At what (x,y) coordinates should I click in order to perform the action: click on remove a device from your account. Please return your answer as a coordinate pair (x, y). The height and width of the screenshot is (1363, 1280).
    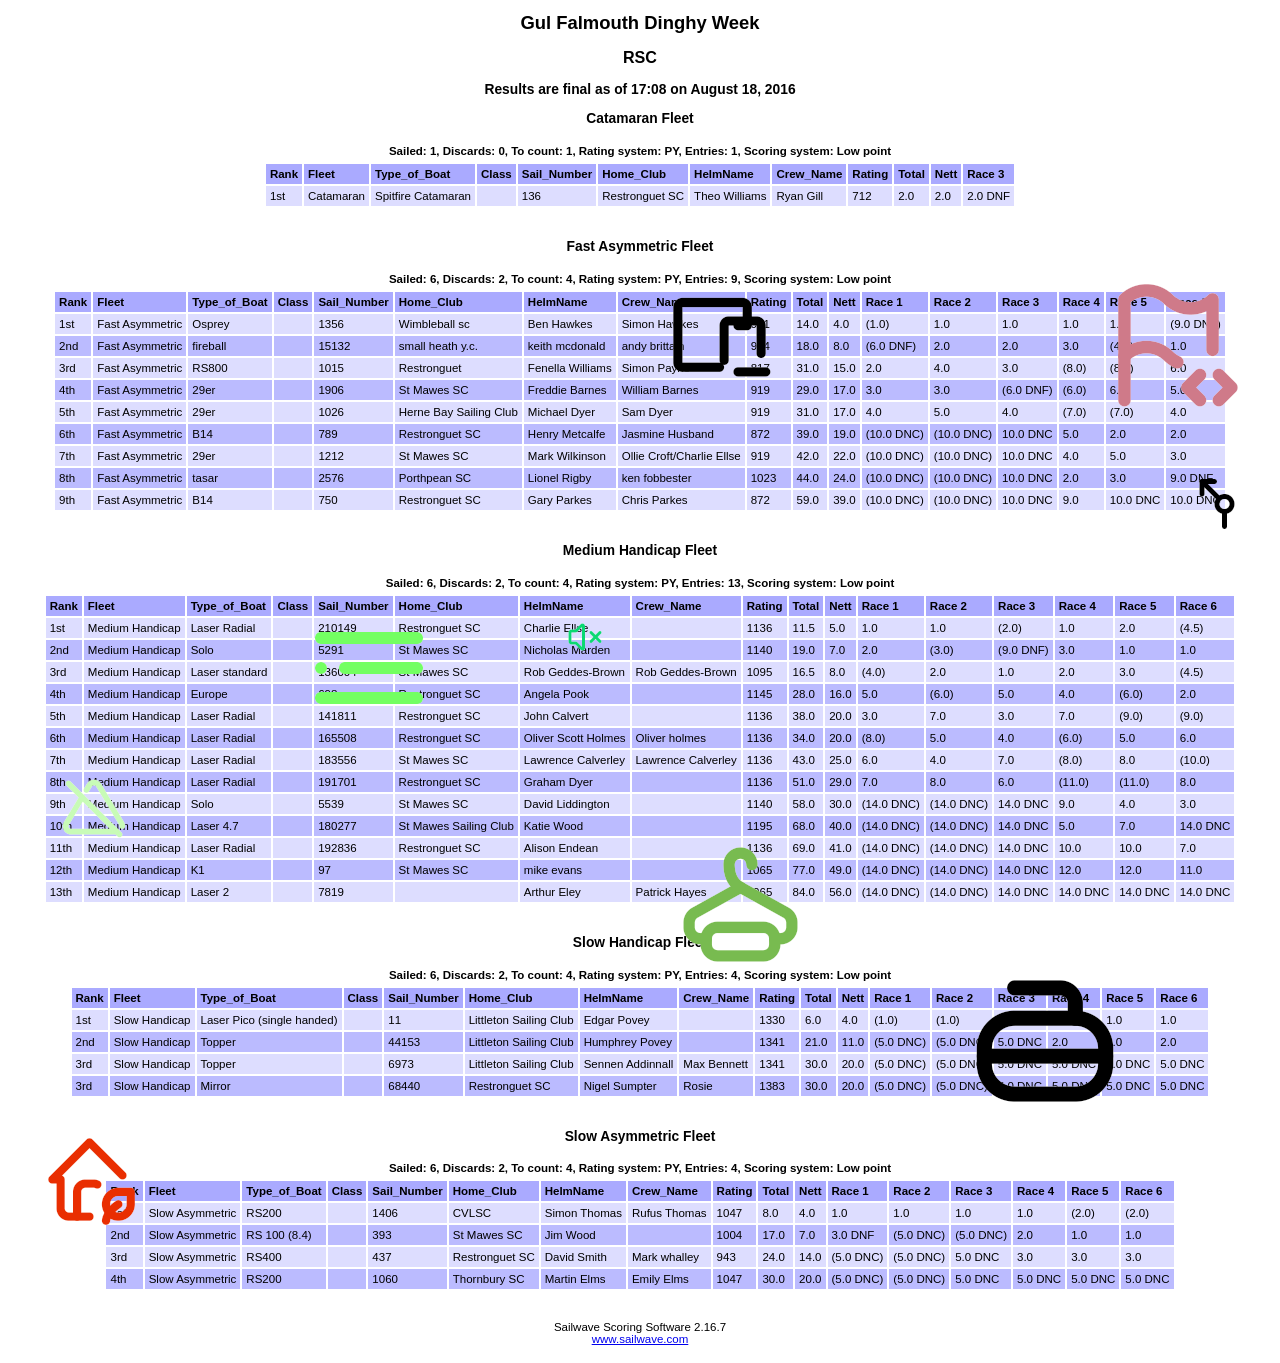
    Looking at the image, I should click on (719, 339).